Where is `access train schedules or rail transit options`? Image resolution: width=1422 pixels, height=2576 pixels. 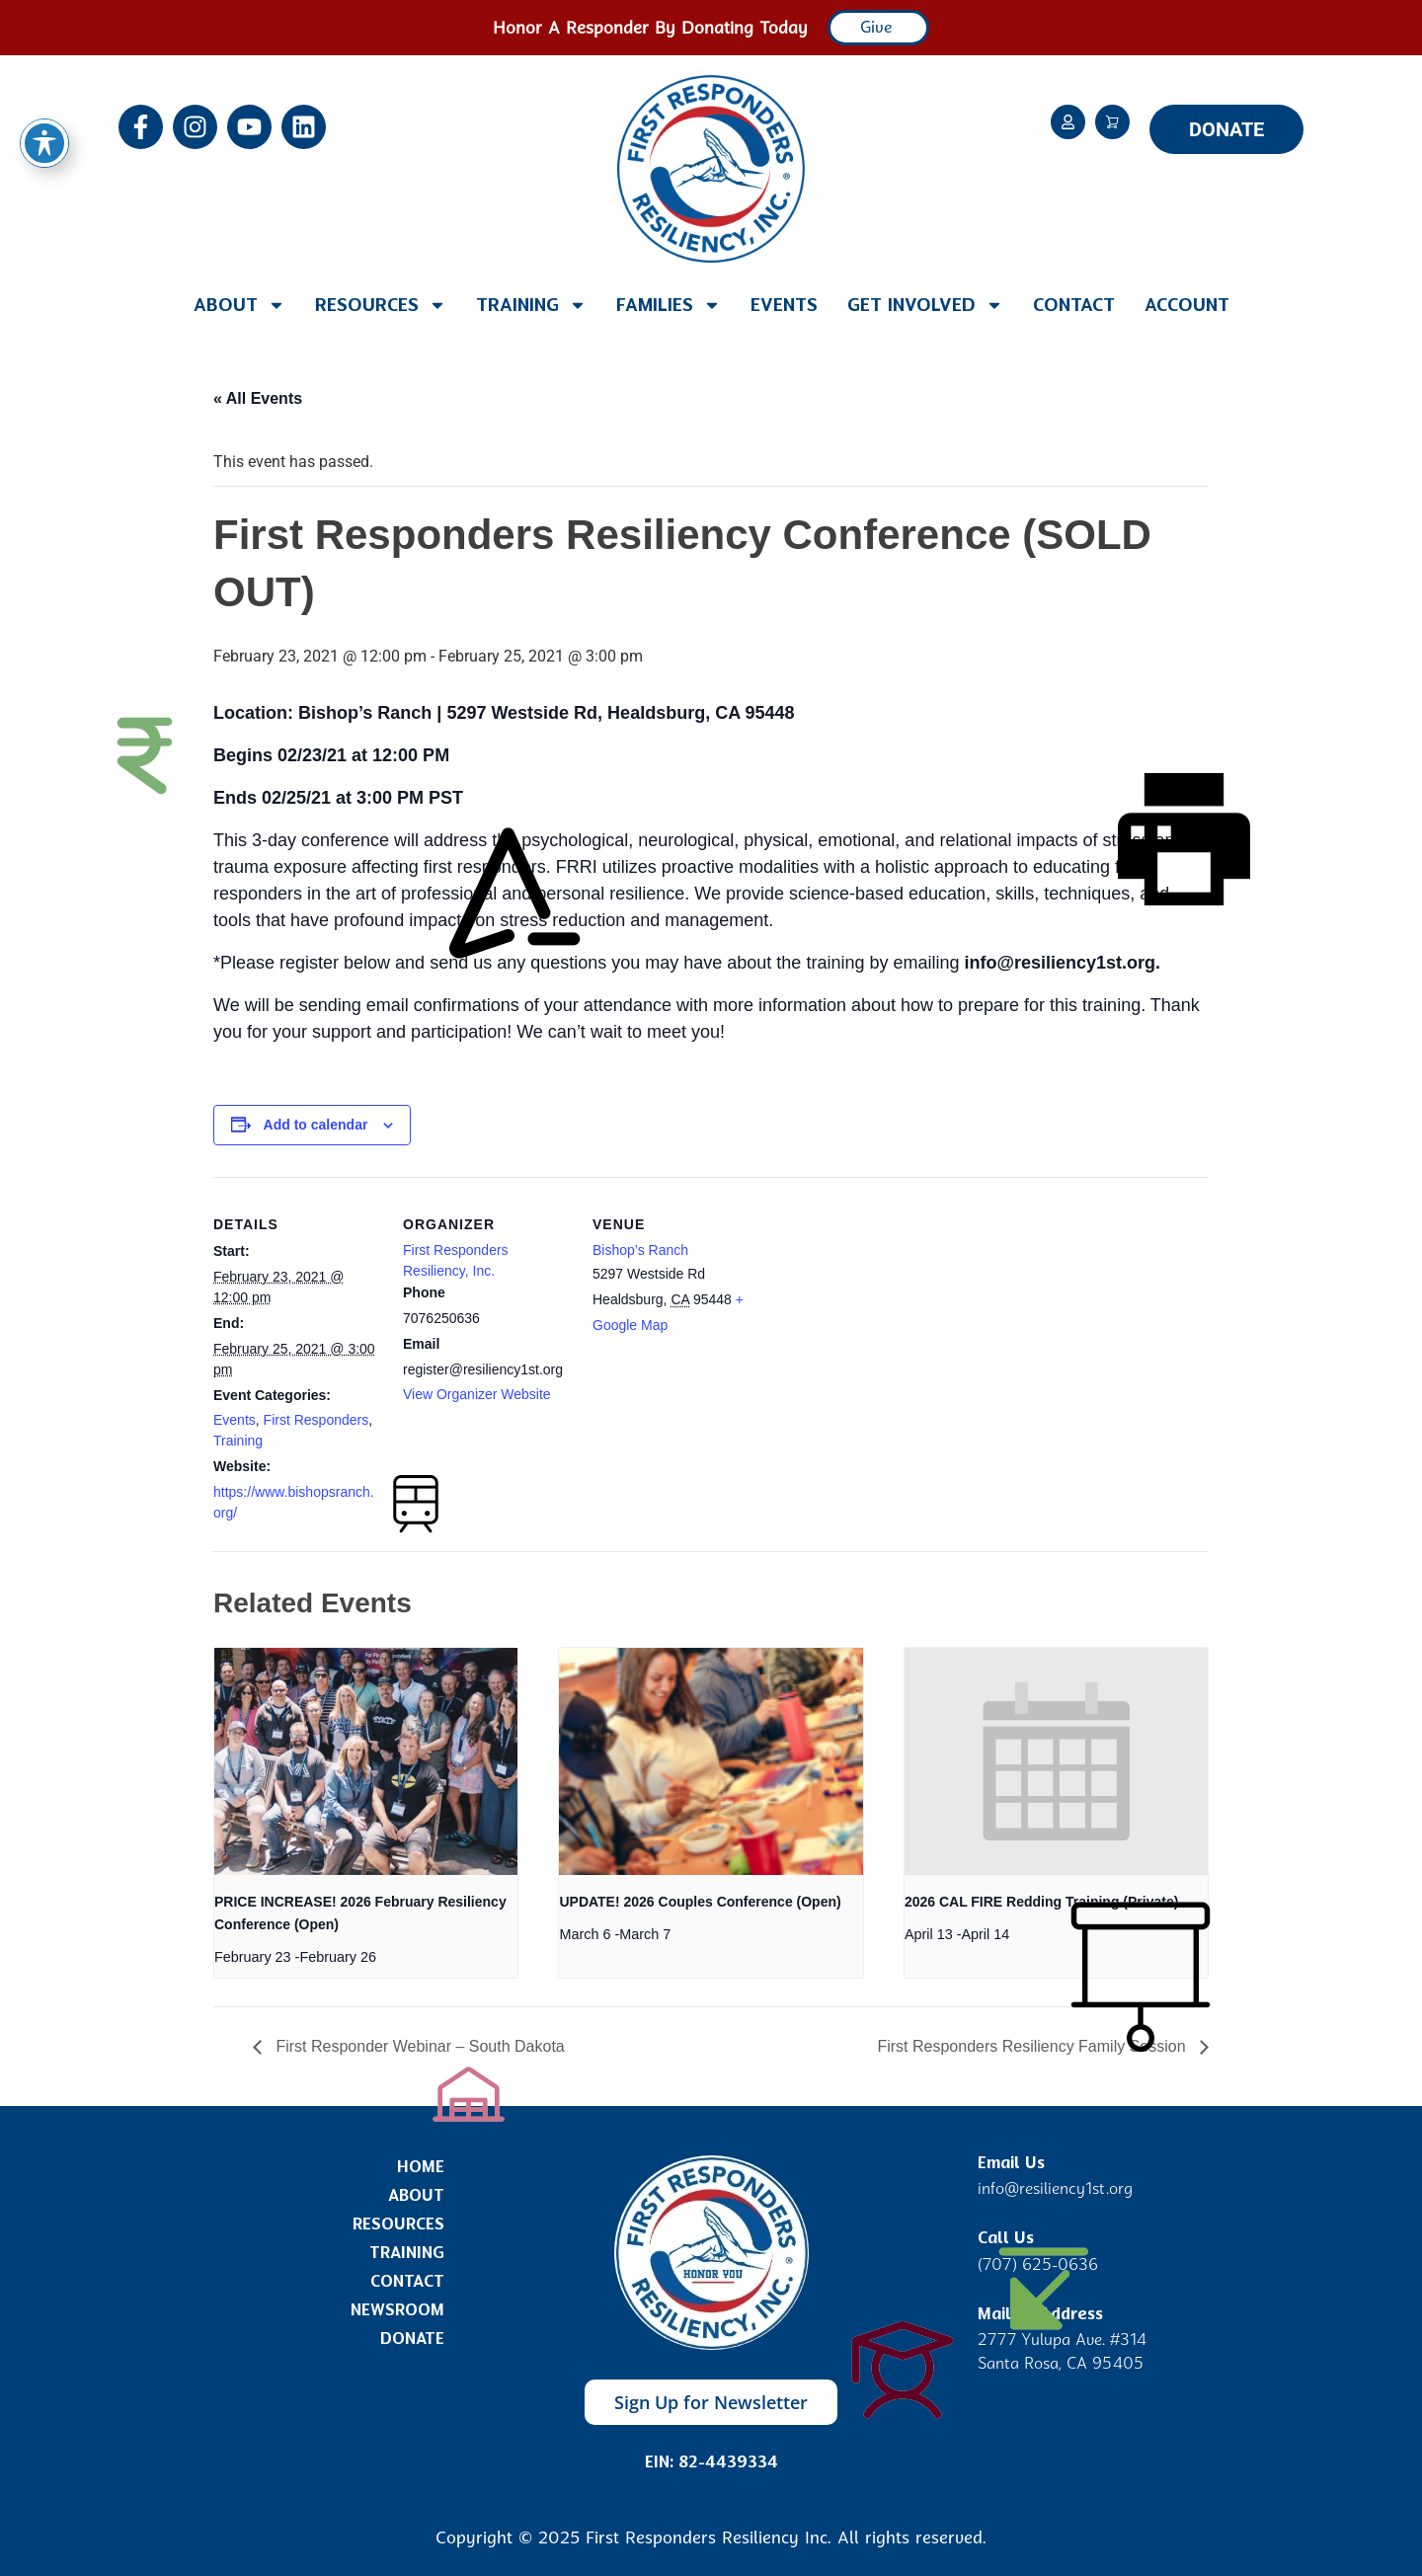
access train schedules or rail transit options is located at coordinates (416, 1502).